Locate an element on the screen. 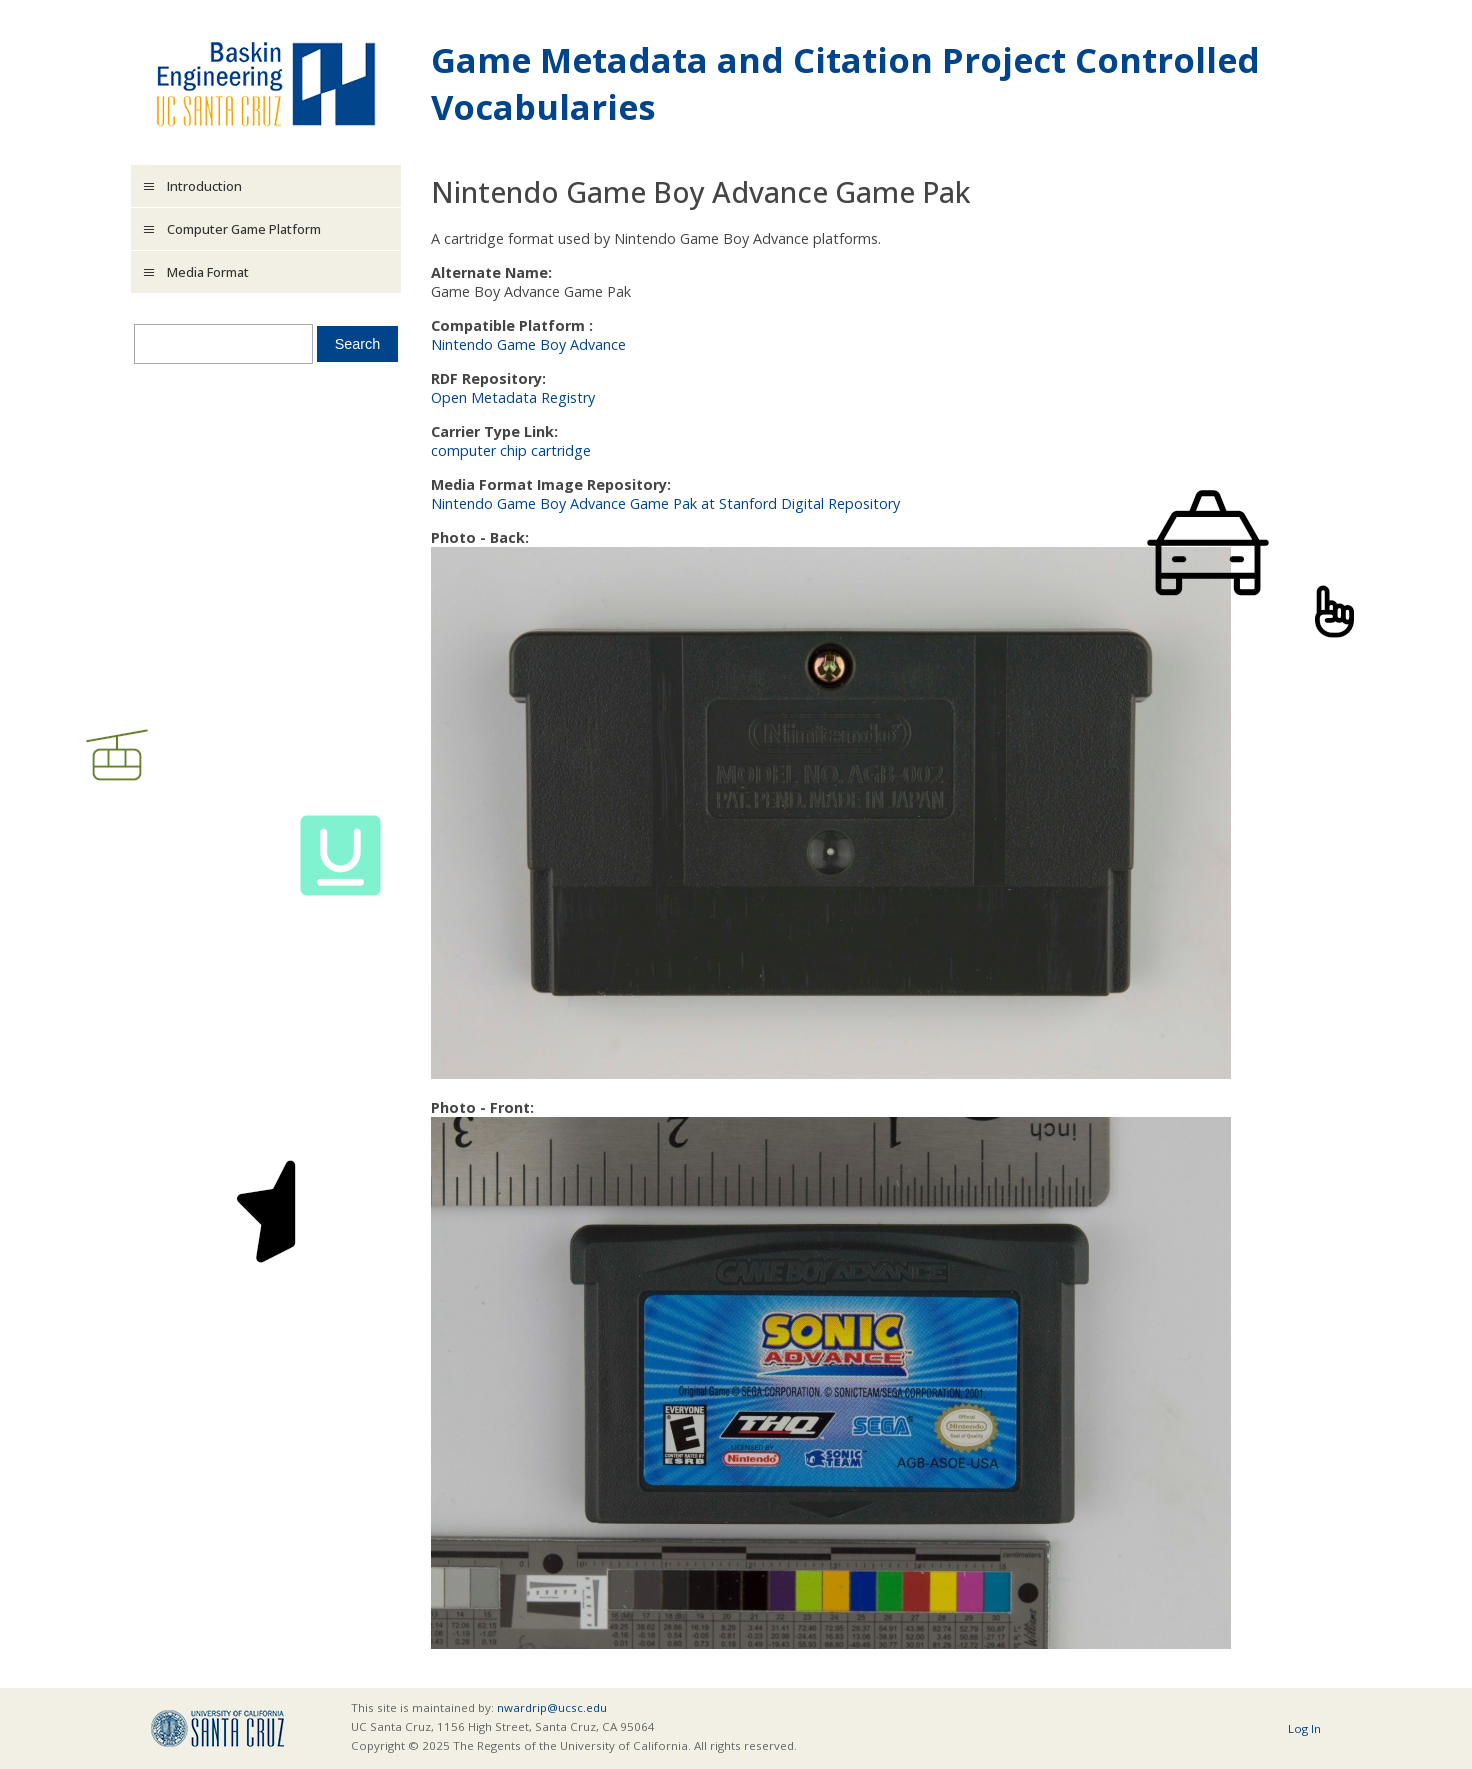  access cable car or gondola transit options is located at coordinates (117, 756).